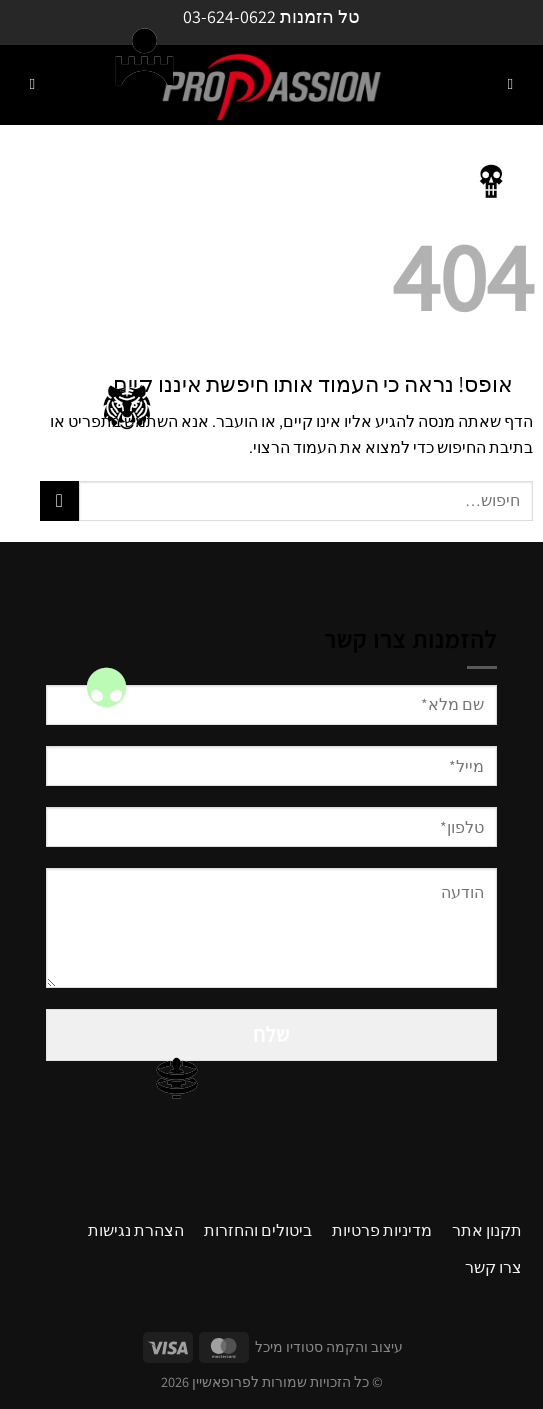 This screenshot has width=543, height=1409. I want to click on select or summon a soul vessel item, so click(106, 687).